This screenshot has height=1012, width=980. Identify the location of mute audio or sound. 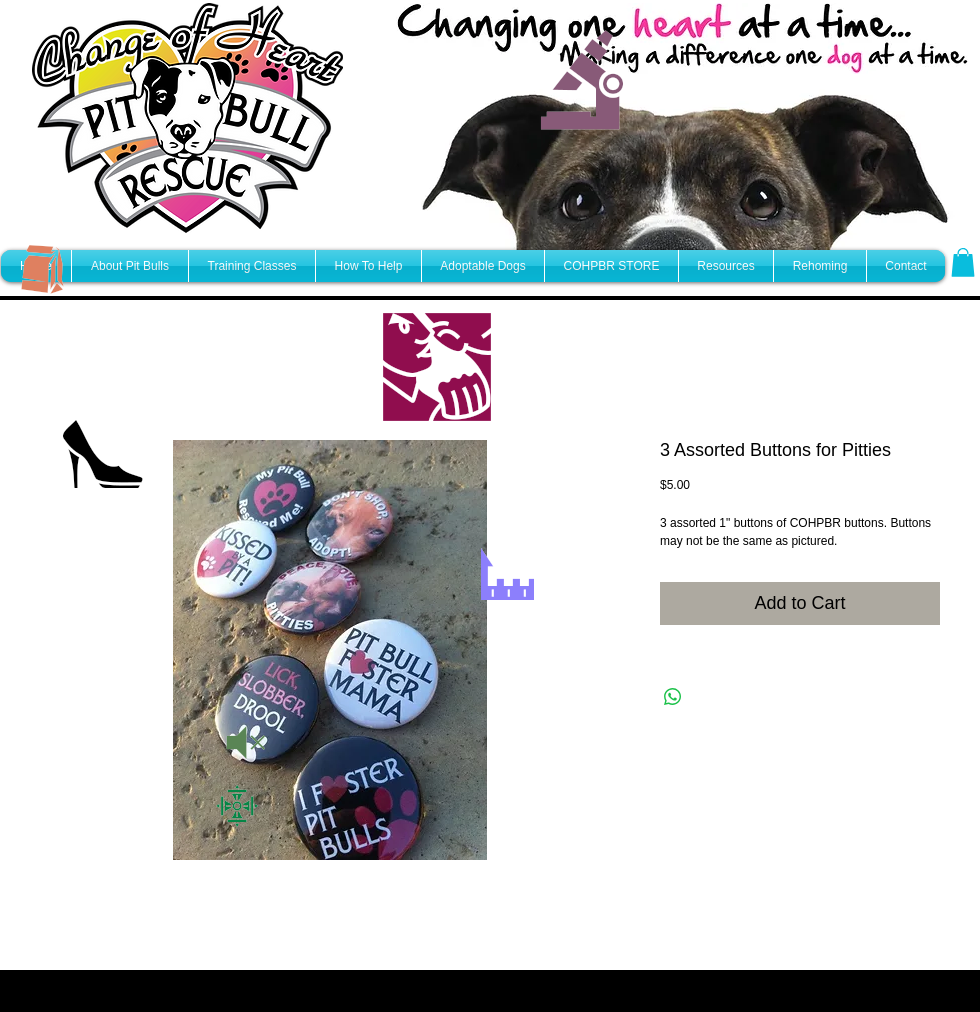
(244, 742).